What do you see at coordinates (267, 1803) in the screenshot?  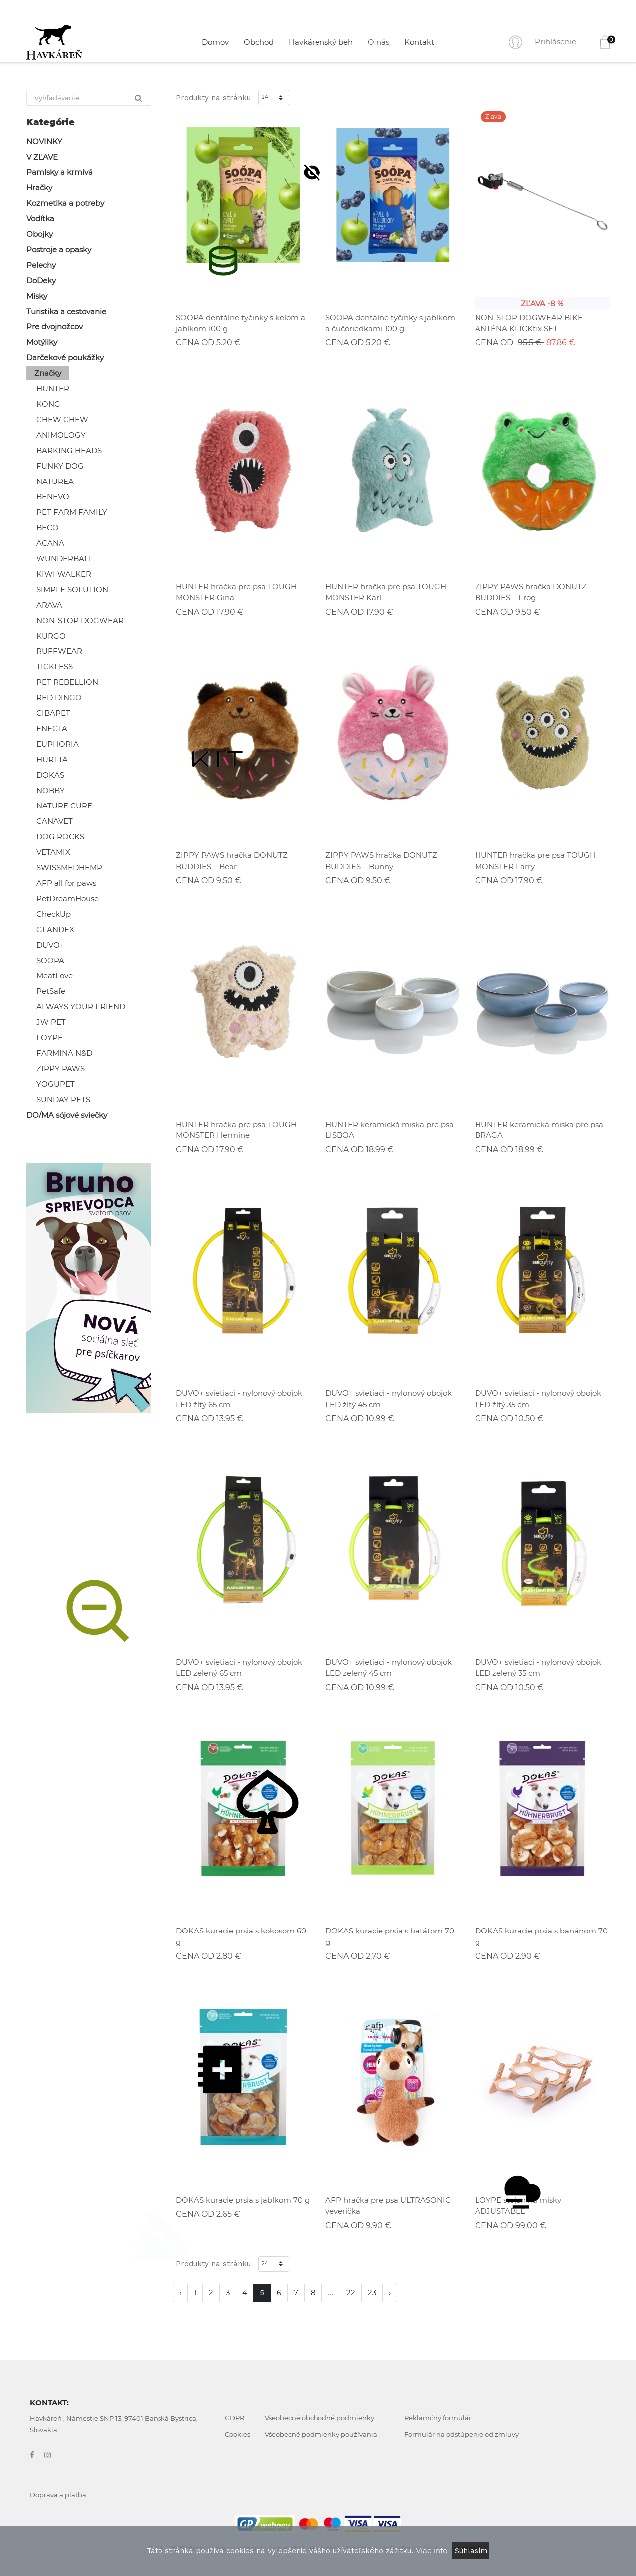 I see `spade suit symbol for card games` at bounding box center [267, 1803].